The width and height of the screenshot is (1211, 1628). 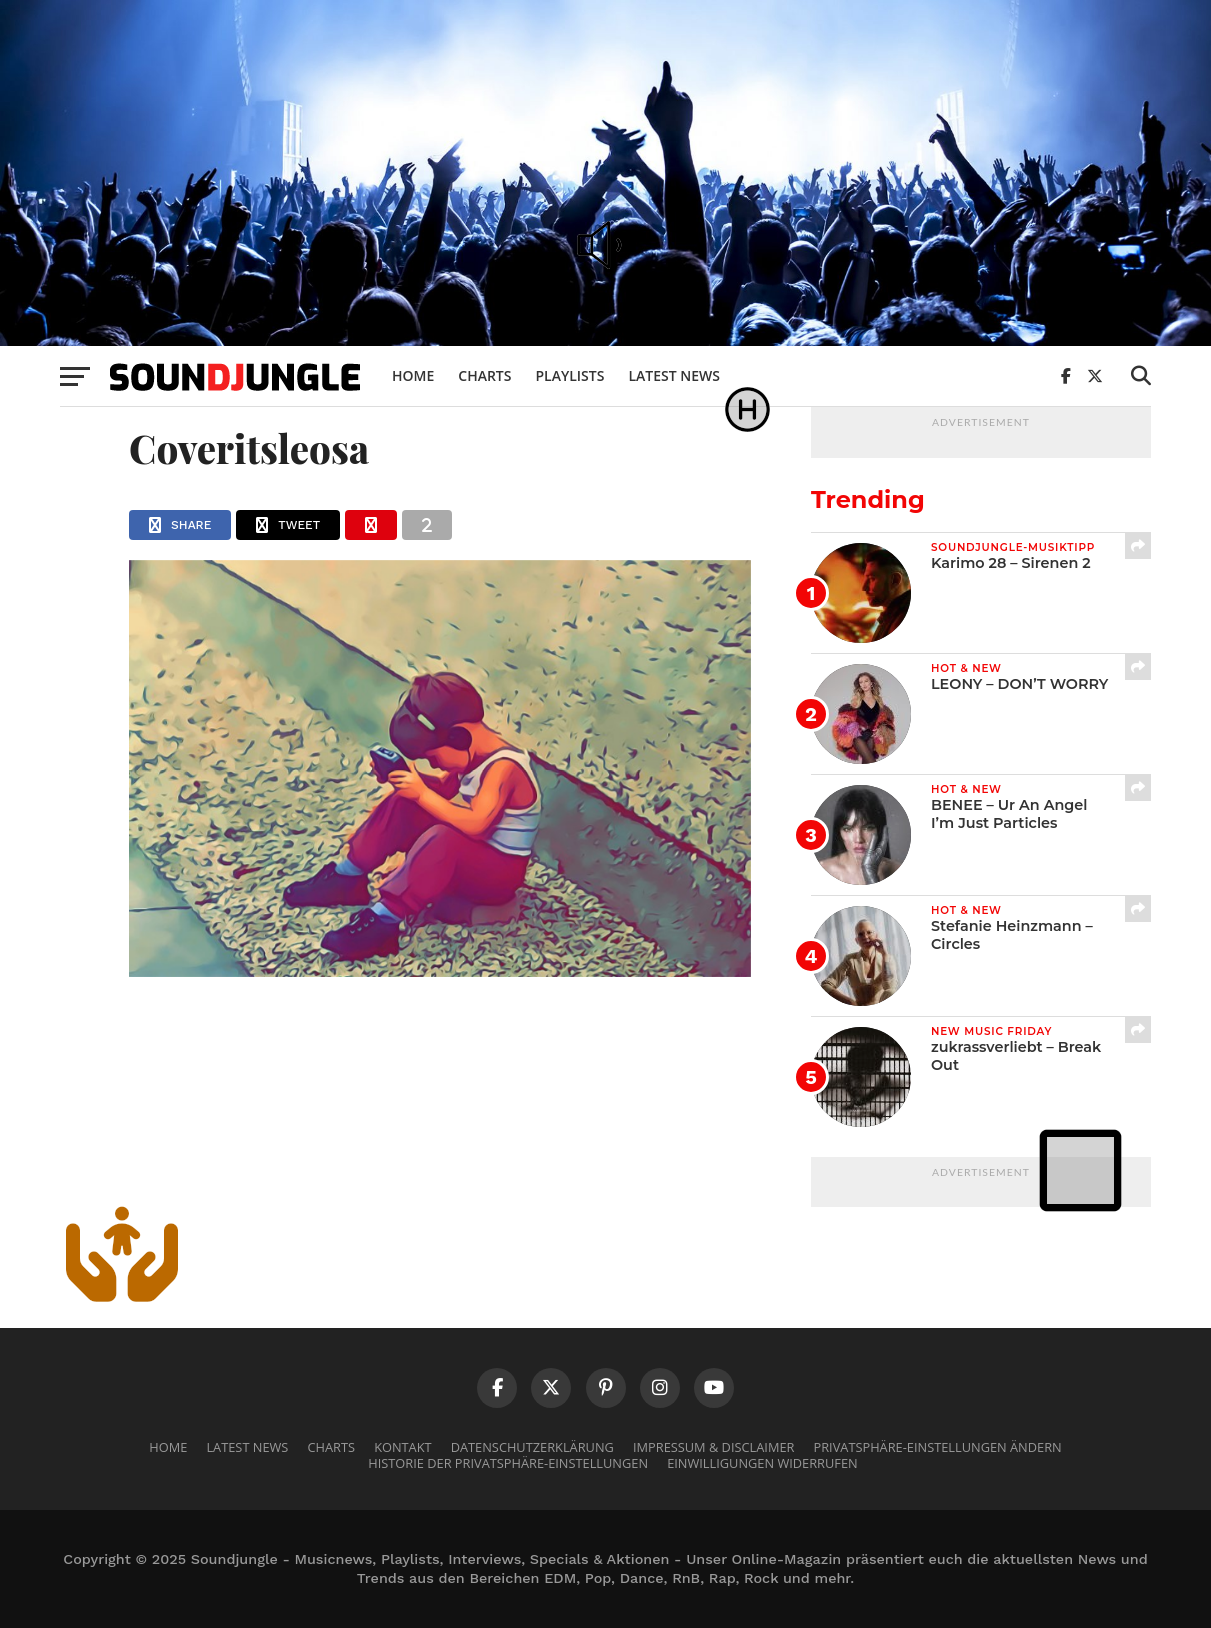 What do you see at coordinates (1080, 1170) in the screenshot?
I see `stop media playback` at bounding box center [1080, 1170].